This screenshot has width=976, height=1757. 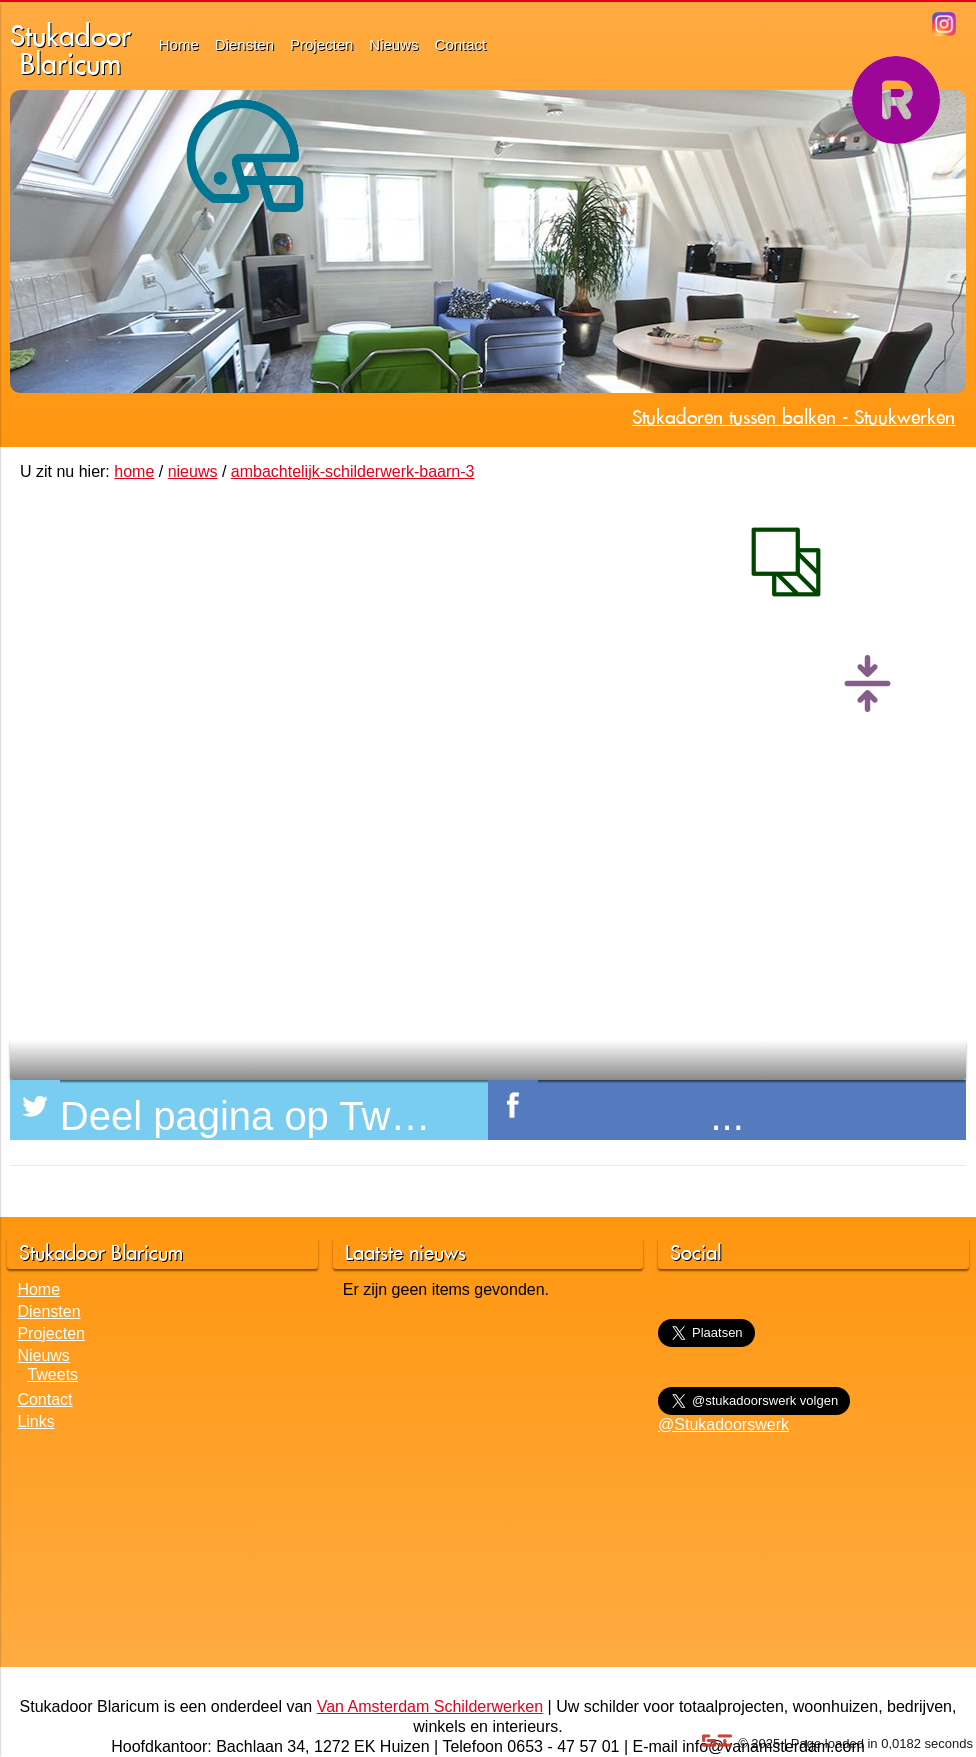 I want to click on access football or sports content, so click(x=245, y=158).